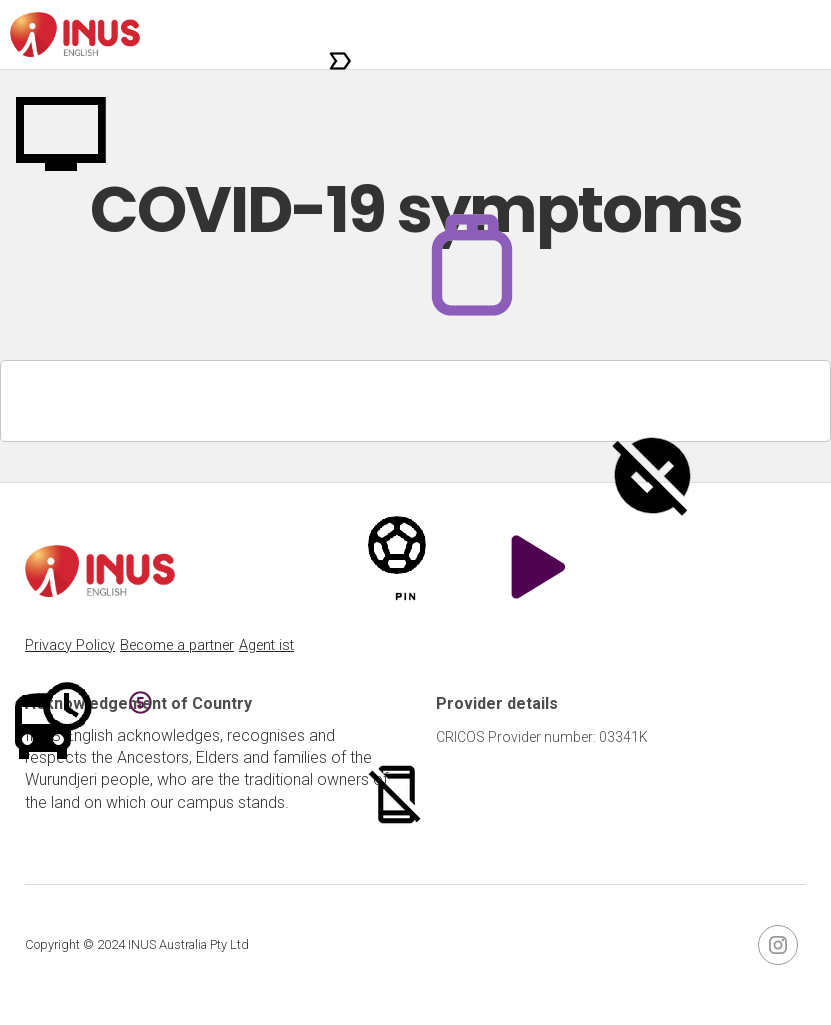 The height and width of the screenshot is (1025, 831). What do you see at coordinates (53, 720) in the screenshot?
I see `view departure times for transit` at bounding box center [53, 720].